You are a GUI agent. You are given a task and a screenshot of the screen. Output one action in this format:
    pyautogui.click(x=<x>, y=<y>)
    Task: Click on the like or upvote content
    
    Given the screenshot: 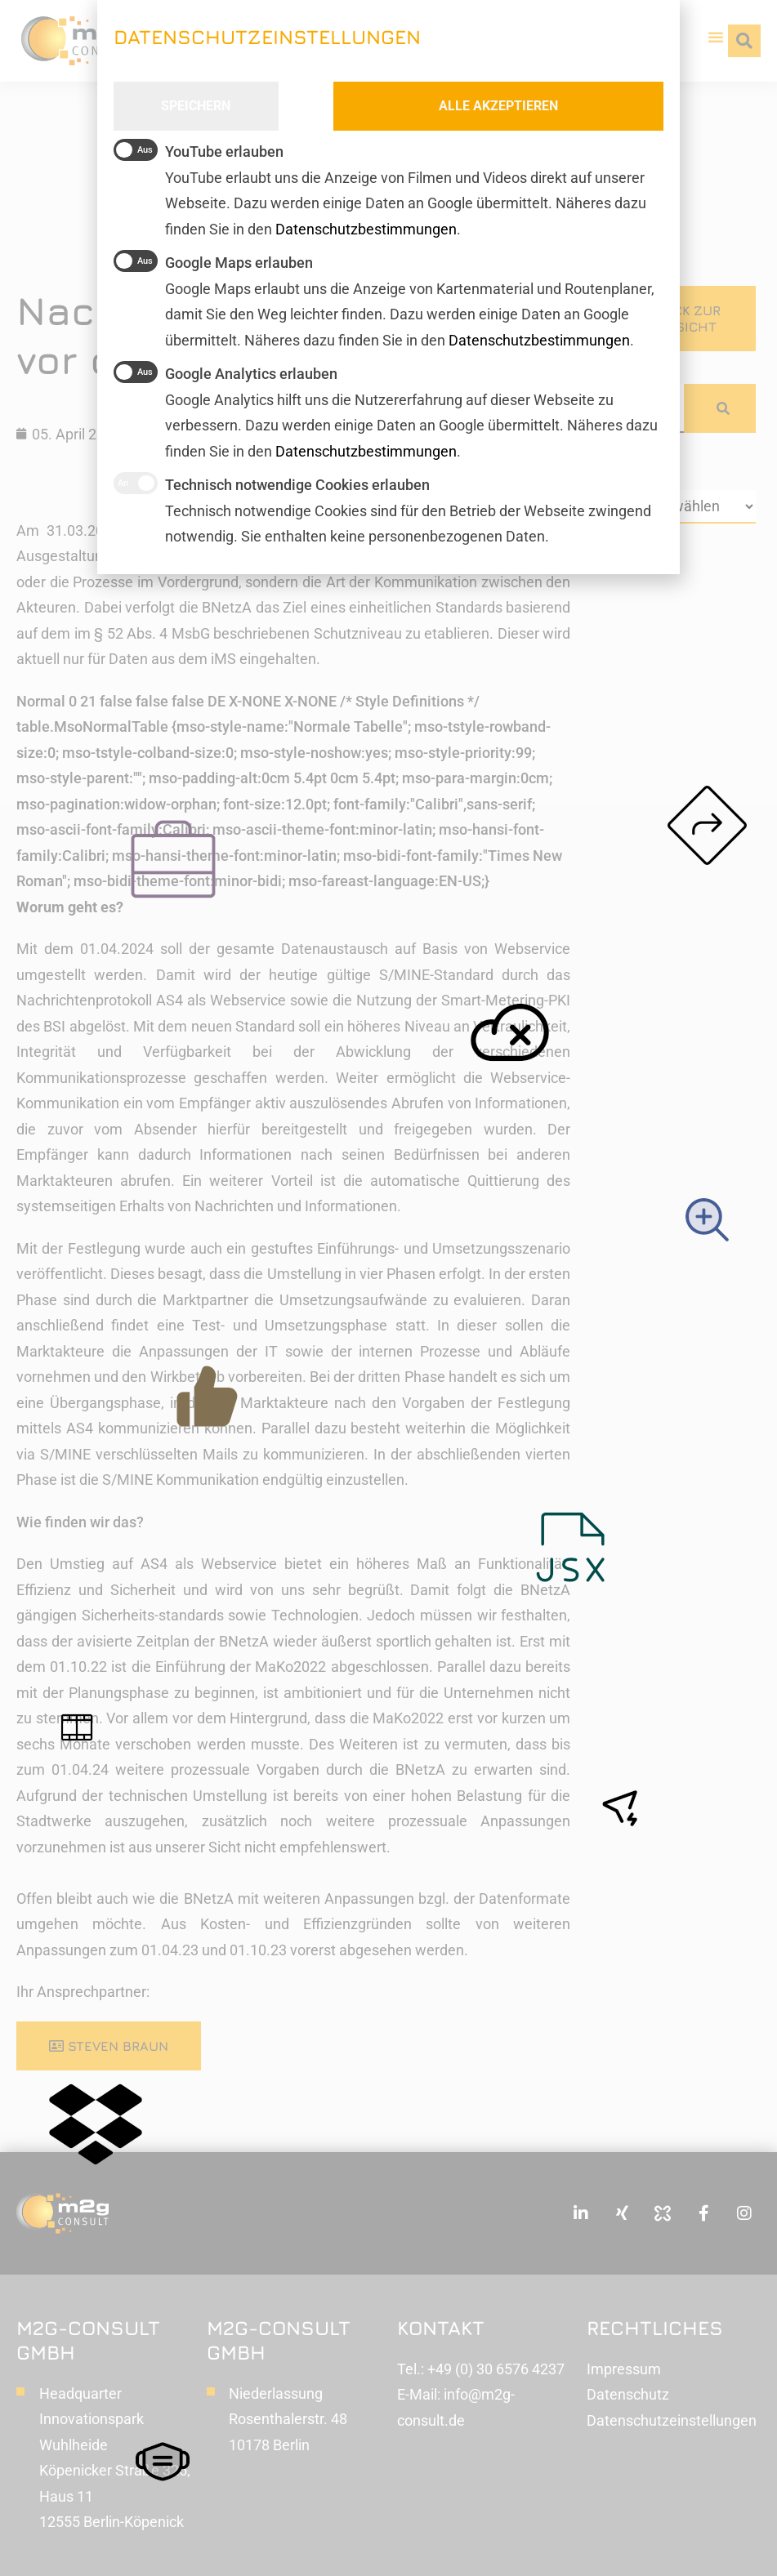 What is the action you would take?
    pyautogui.click(x=207, y=1396)
    